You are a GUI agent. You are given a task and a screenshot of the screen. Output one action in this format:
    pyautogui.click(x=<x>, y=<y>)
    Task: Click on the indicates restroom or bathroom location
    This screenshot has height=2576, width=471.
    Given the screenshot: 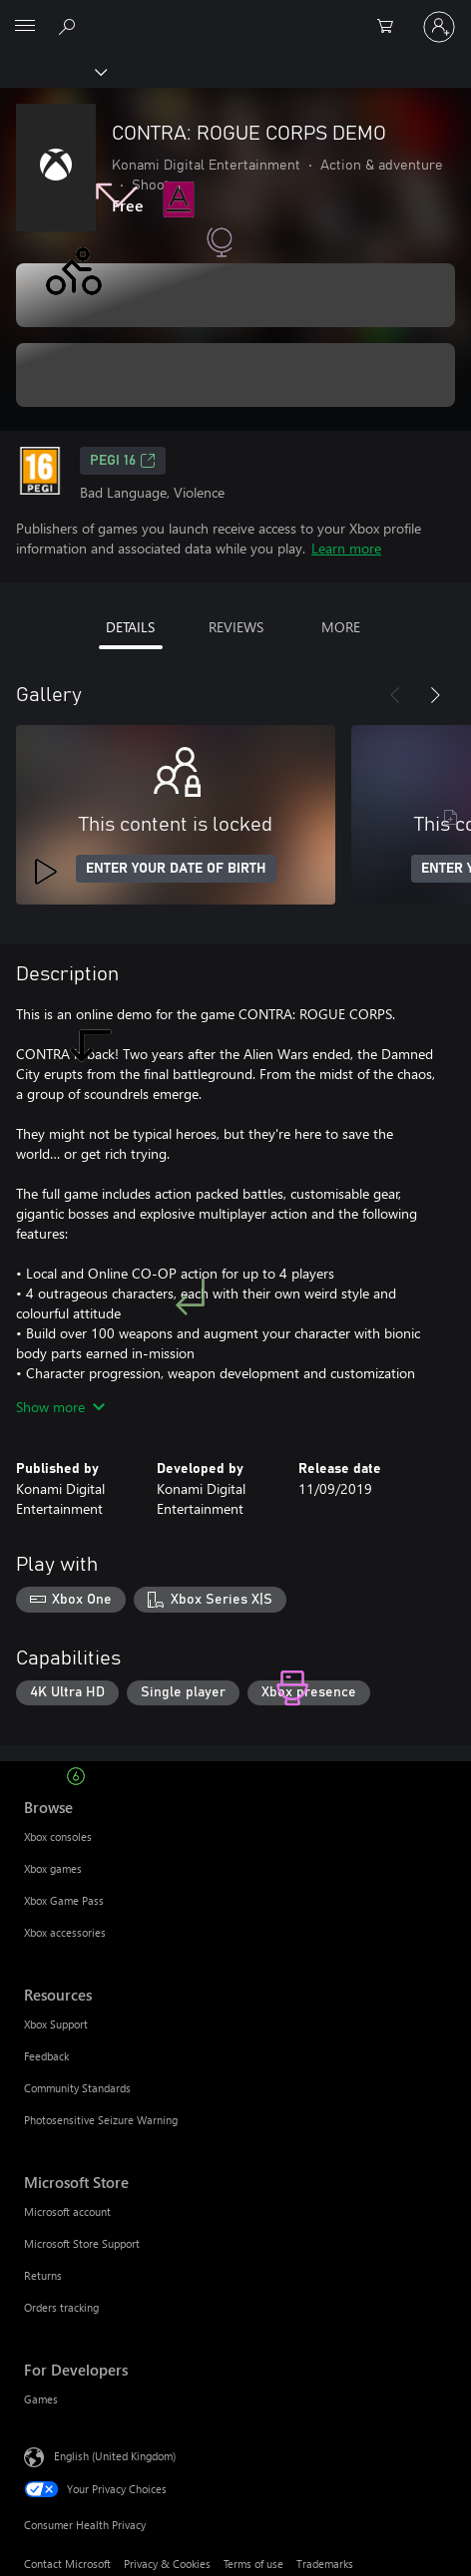 What is the action you would take?
    pyautogui.click(x=292, y=1687)
    